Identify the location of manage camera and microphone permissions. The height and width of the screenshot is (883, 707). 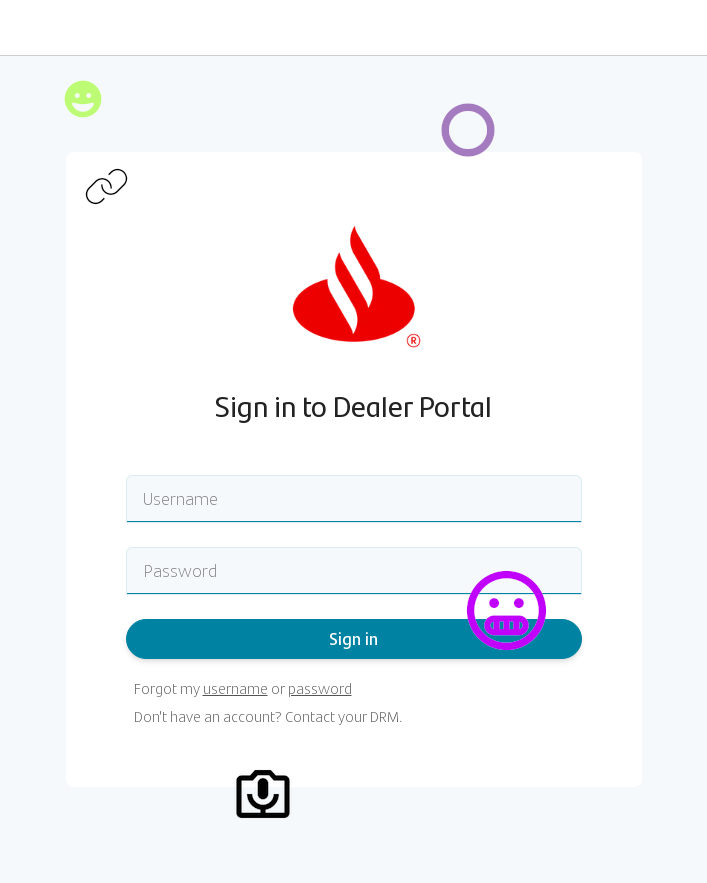
(263, 794).